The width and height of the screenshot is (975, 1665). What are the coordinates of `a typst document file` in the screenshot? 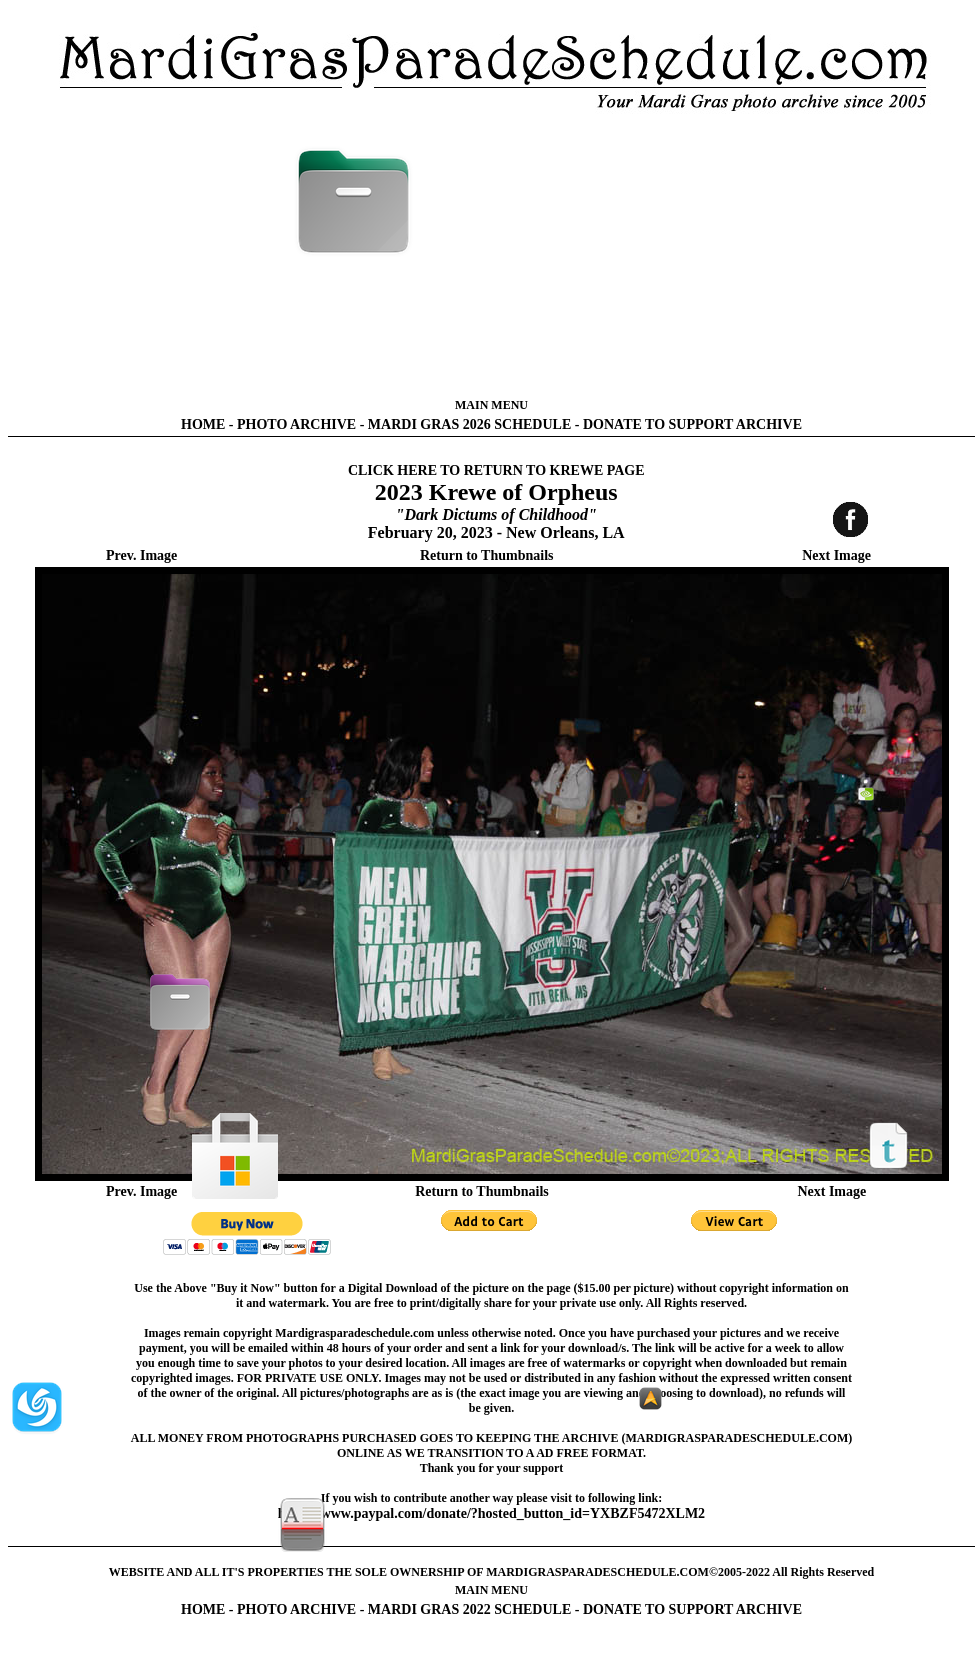 It's located at (888, 1145).